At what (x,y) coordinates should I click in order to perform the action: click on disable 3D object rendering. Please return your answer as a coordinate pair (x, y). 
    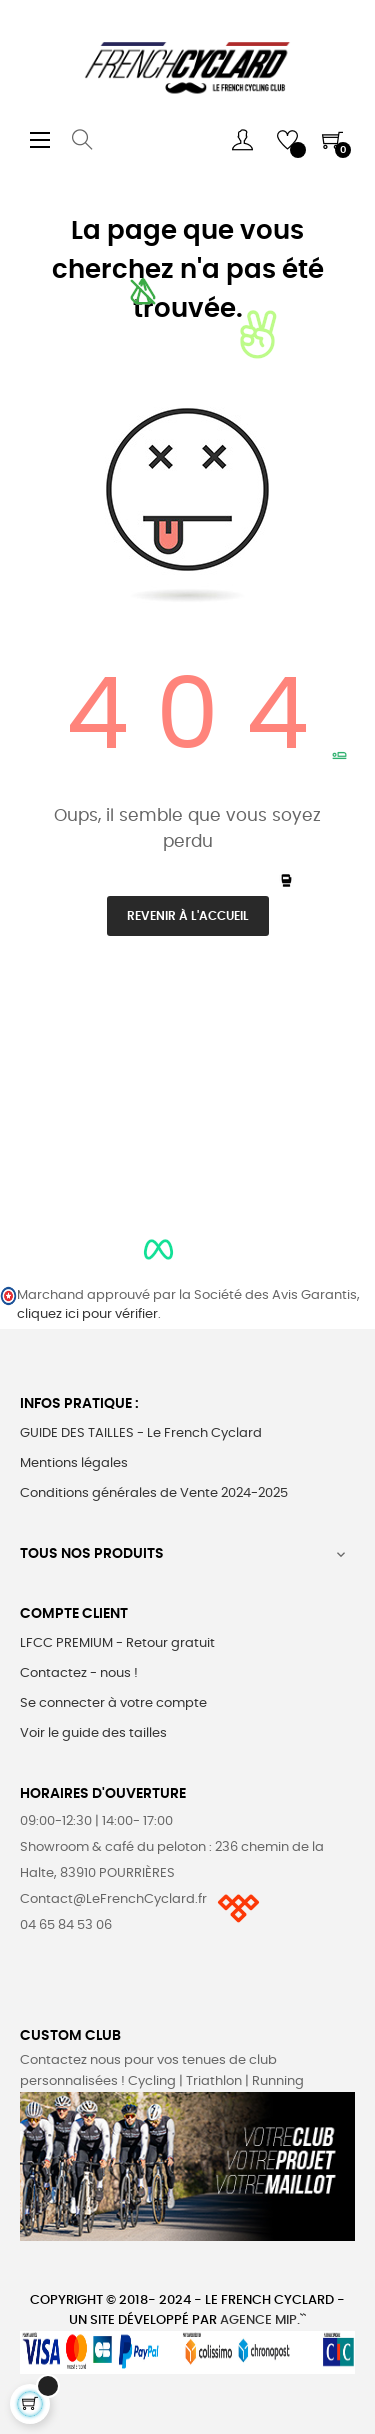
    Looking at the image, I should click on (143, 292).